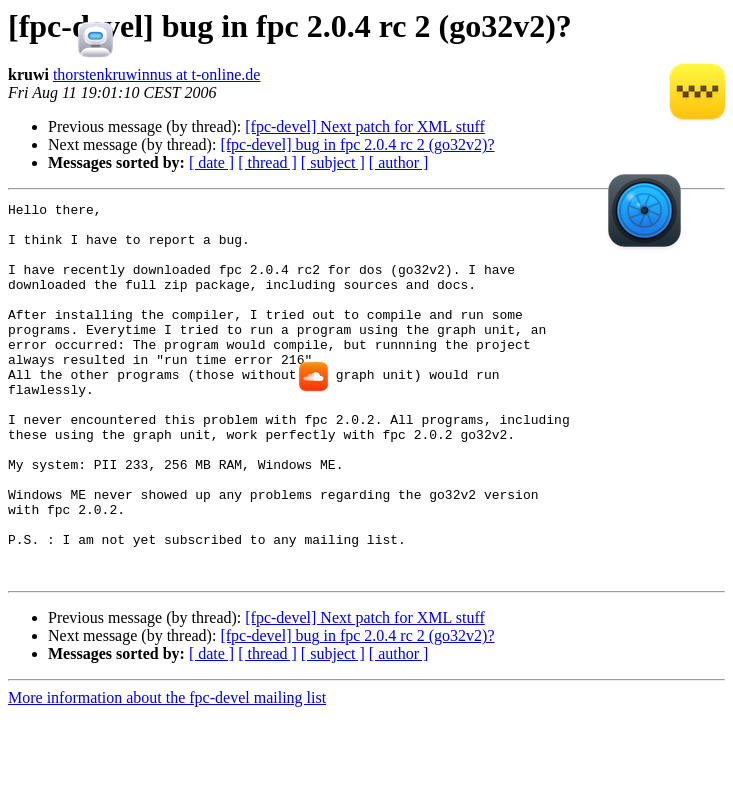 Image resolution: width=733 pixels, height=790 pixels. I want to click on open digikam photo management app, so click(644, 210).